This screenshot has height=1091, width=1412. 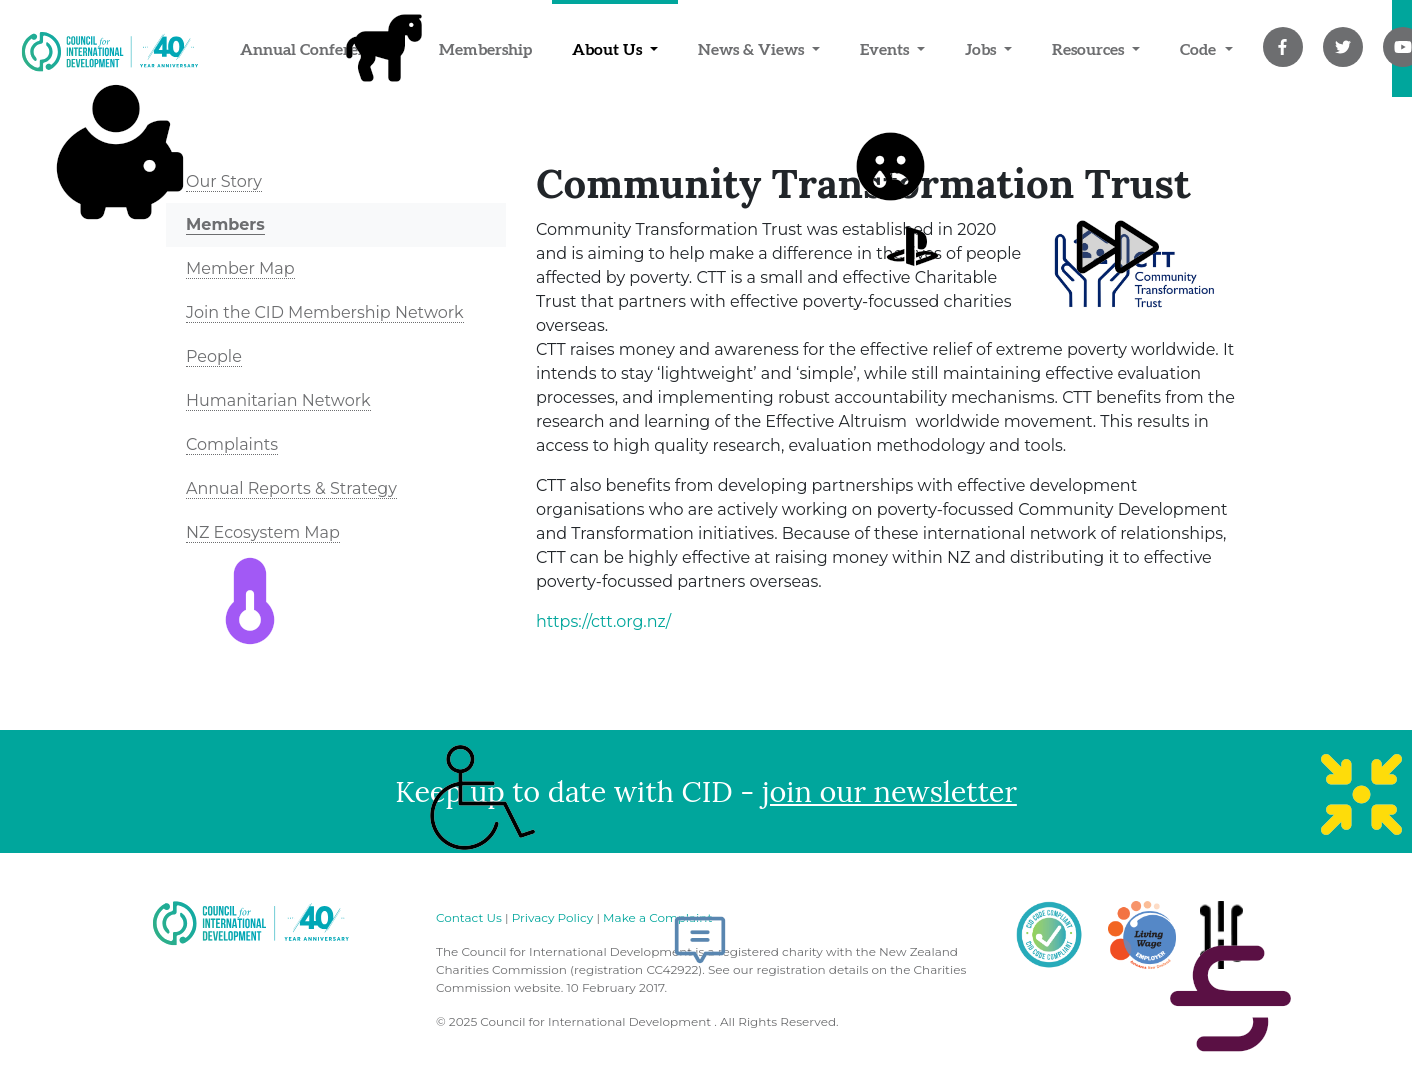 I want to click on indicates equestrian or horse-related content, so click(x=384, y=48).